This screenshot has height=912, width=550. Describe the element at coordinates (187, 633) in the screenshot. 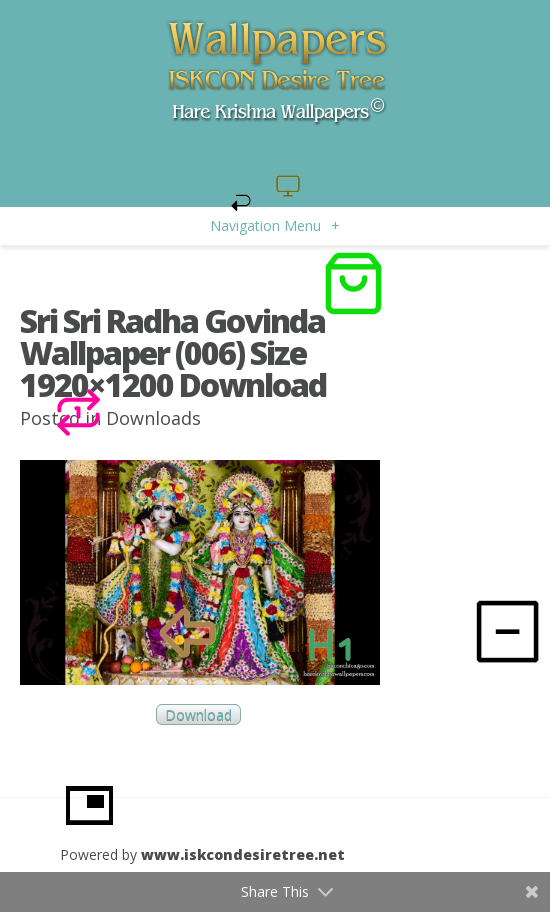

I see `go back to the previous screen` at that location.